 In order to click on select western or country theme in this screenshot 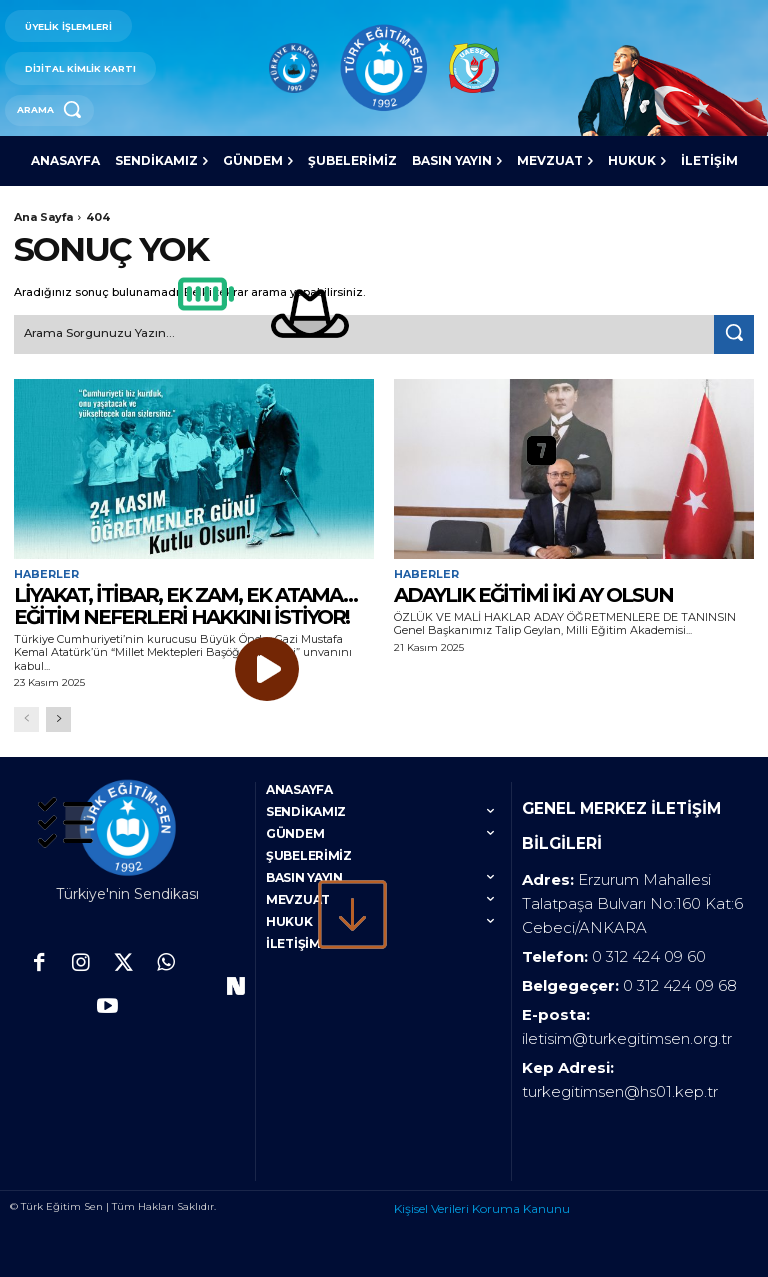, I will do `click(310, 316)`.